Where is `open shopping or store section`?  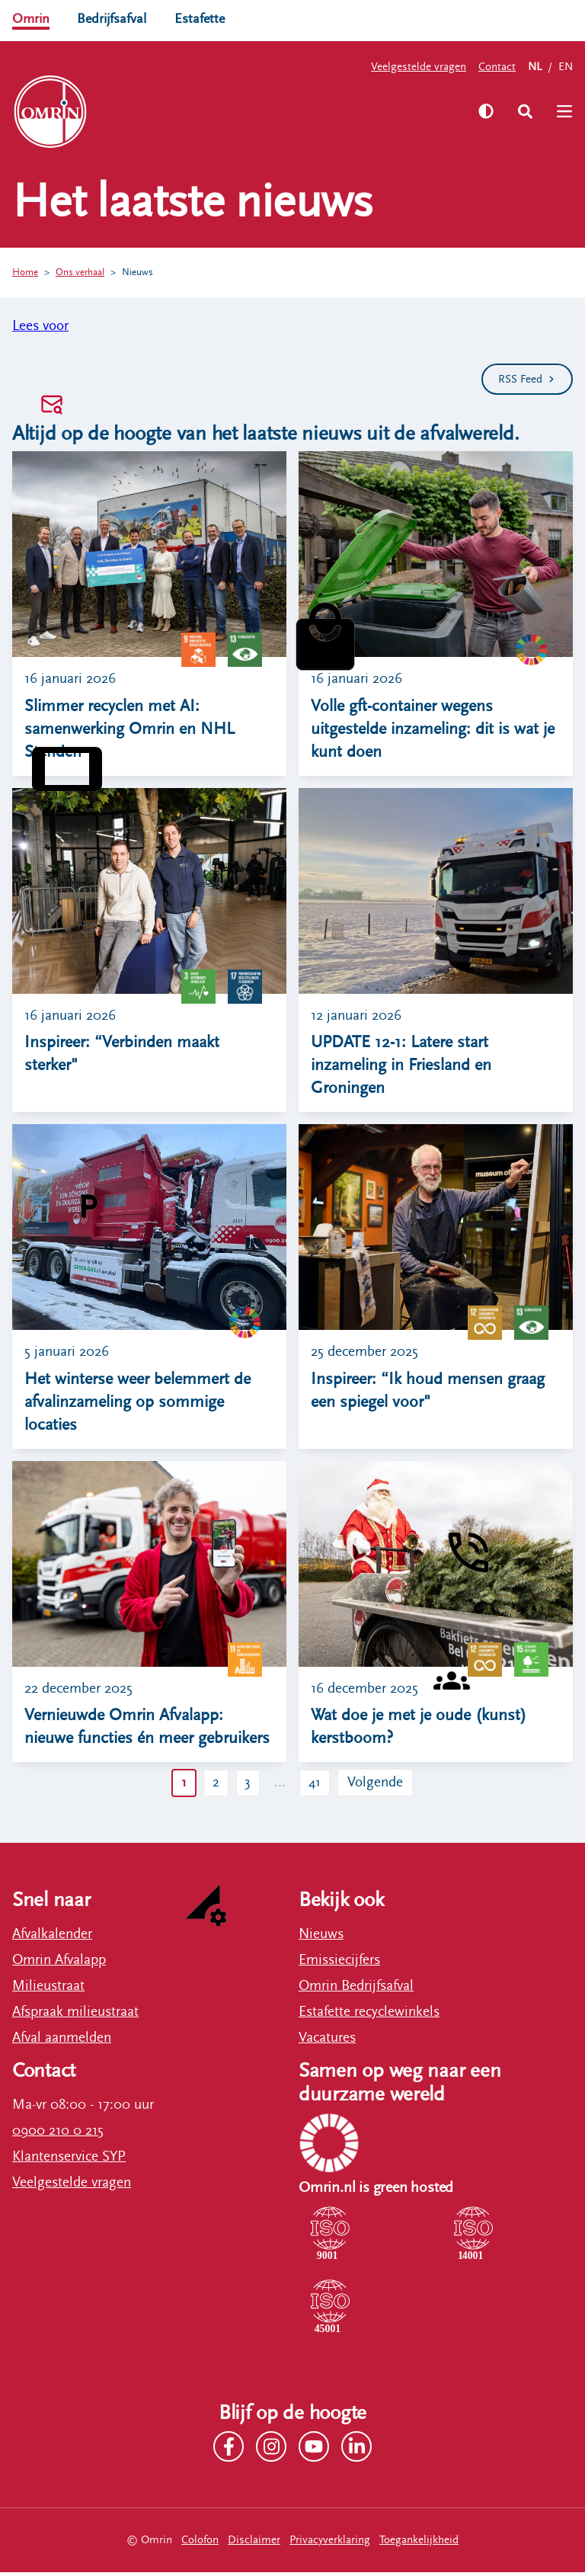
open shopping or store section is located at coordinates (325, 638).